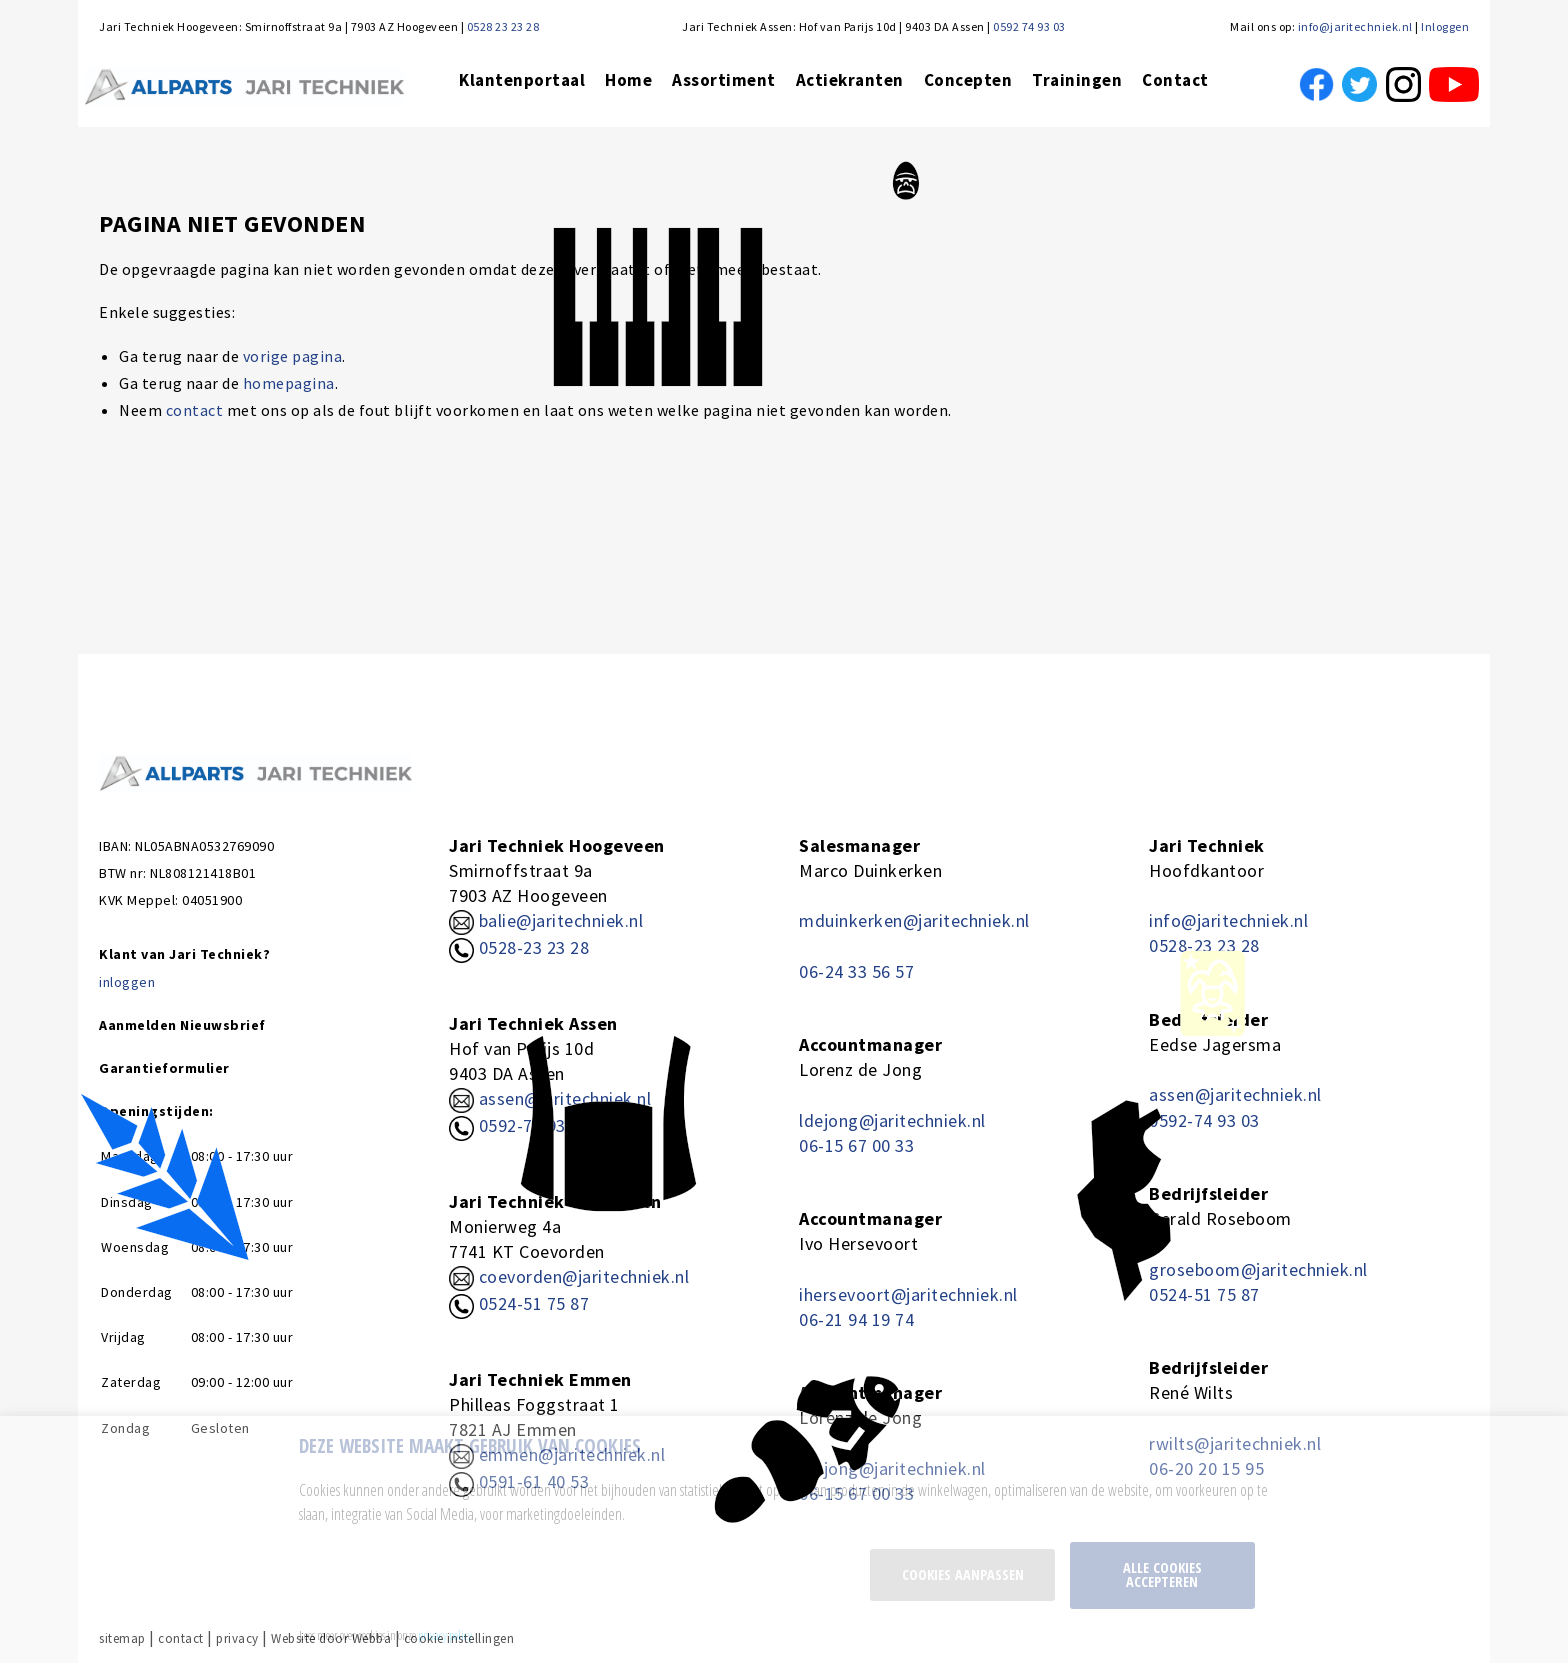 The image size is (1568, 1663). What do you see at coordinates (608, 1123) in the screenshot?
I see `enter the arena or battle mode` at bounding box center [608, 1123].